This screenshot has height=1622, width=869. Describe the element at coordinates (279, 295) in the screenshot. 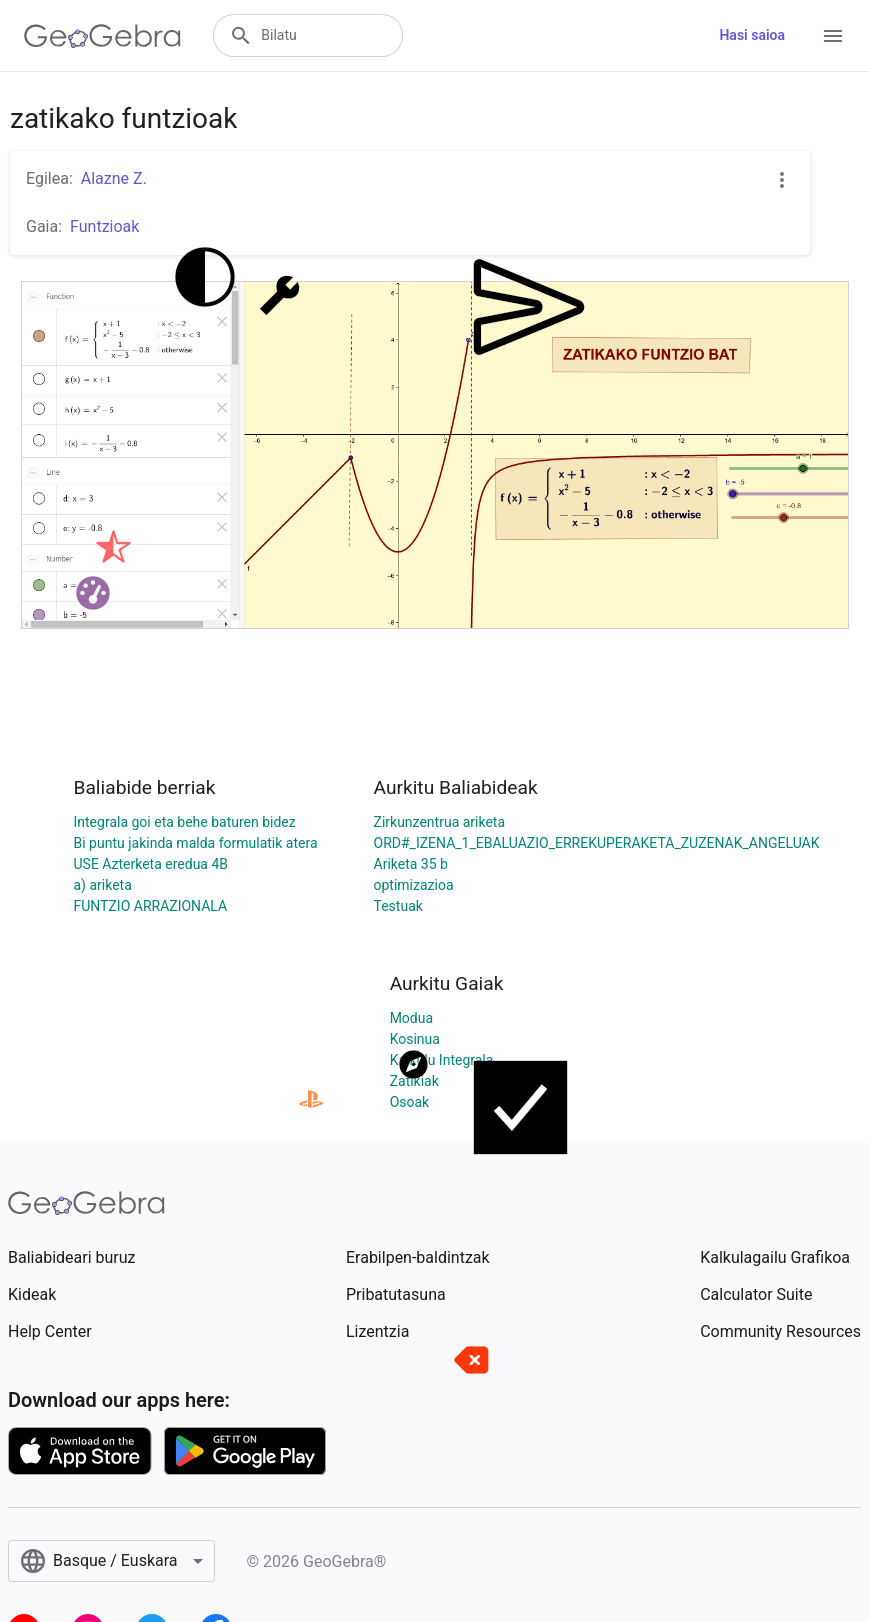

I see `access build or configuration settings` at that location.